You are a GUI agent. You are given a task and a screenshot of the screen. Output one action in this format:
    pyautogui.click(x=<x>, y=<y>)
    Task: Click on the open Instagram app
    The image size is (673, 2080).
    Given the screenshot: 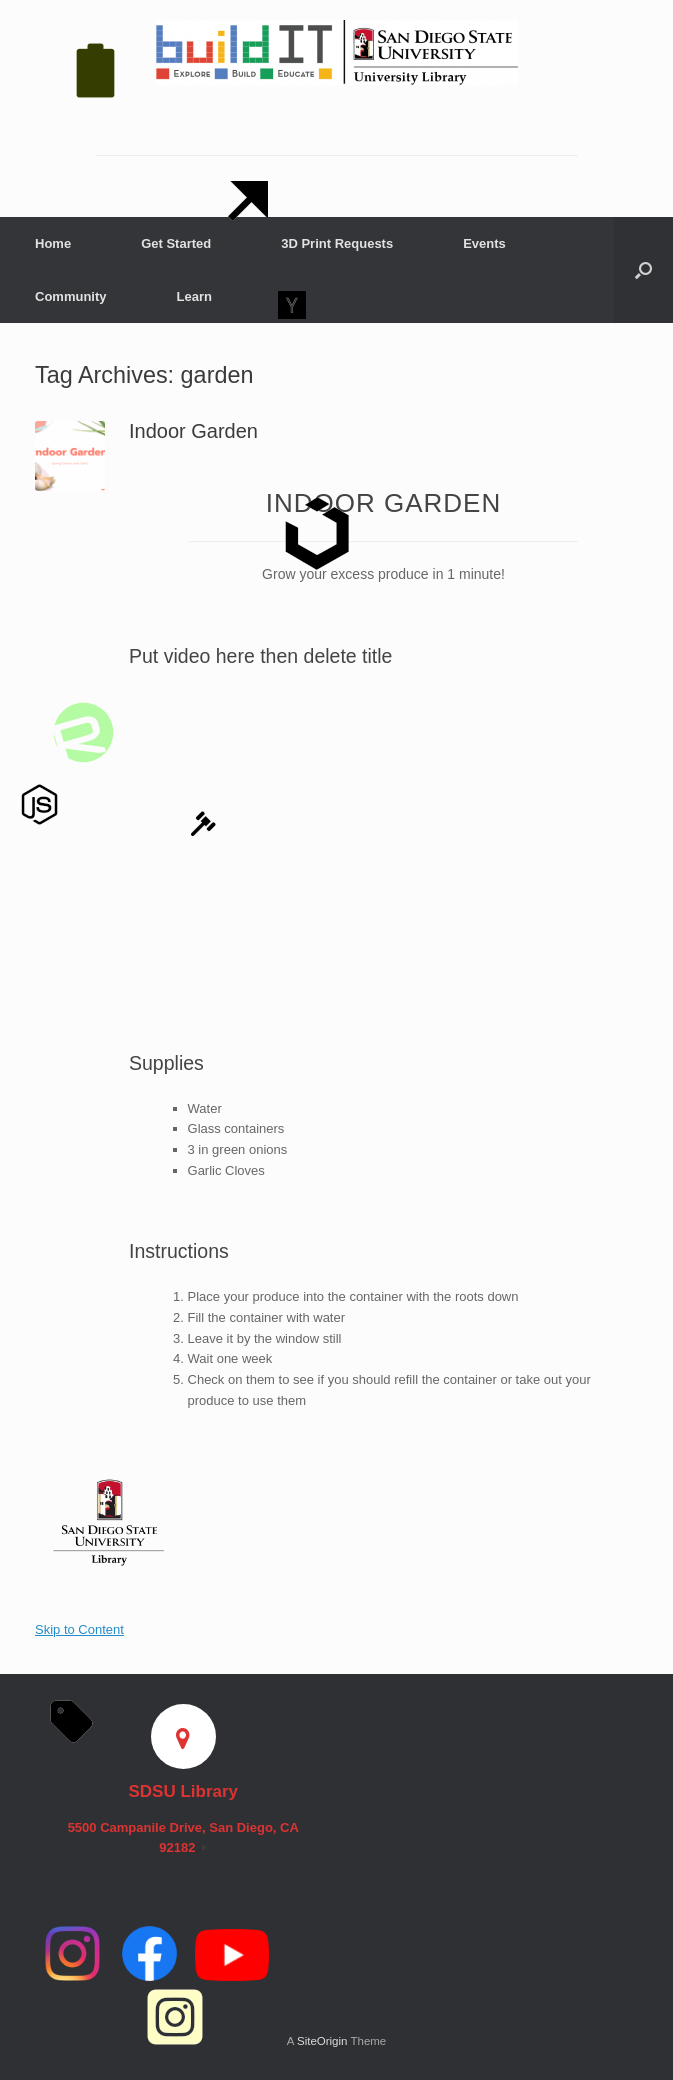 What is the action you would take?
    pyautogui.click(x=175, y=2017)
    